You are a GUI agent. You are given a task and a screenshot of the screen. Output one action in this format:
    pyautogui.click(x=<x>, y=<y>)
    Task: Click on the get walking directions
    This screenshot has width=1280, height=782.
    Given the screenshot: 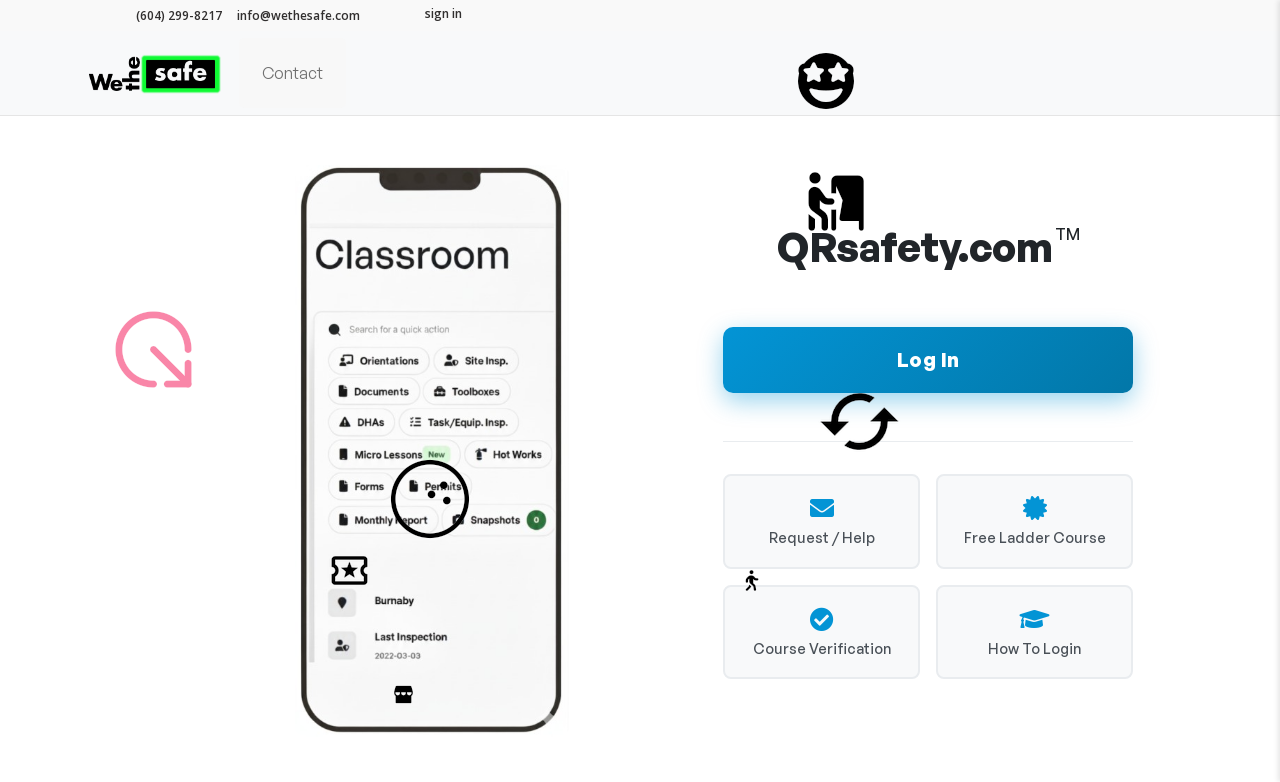 What is the action you would take?
    pyautogui.click(x=751, y=580)
    